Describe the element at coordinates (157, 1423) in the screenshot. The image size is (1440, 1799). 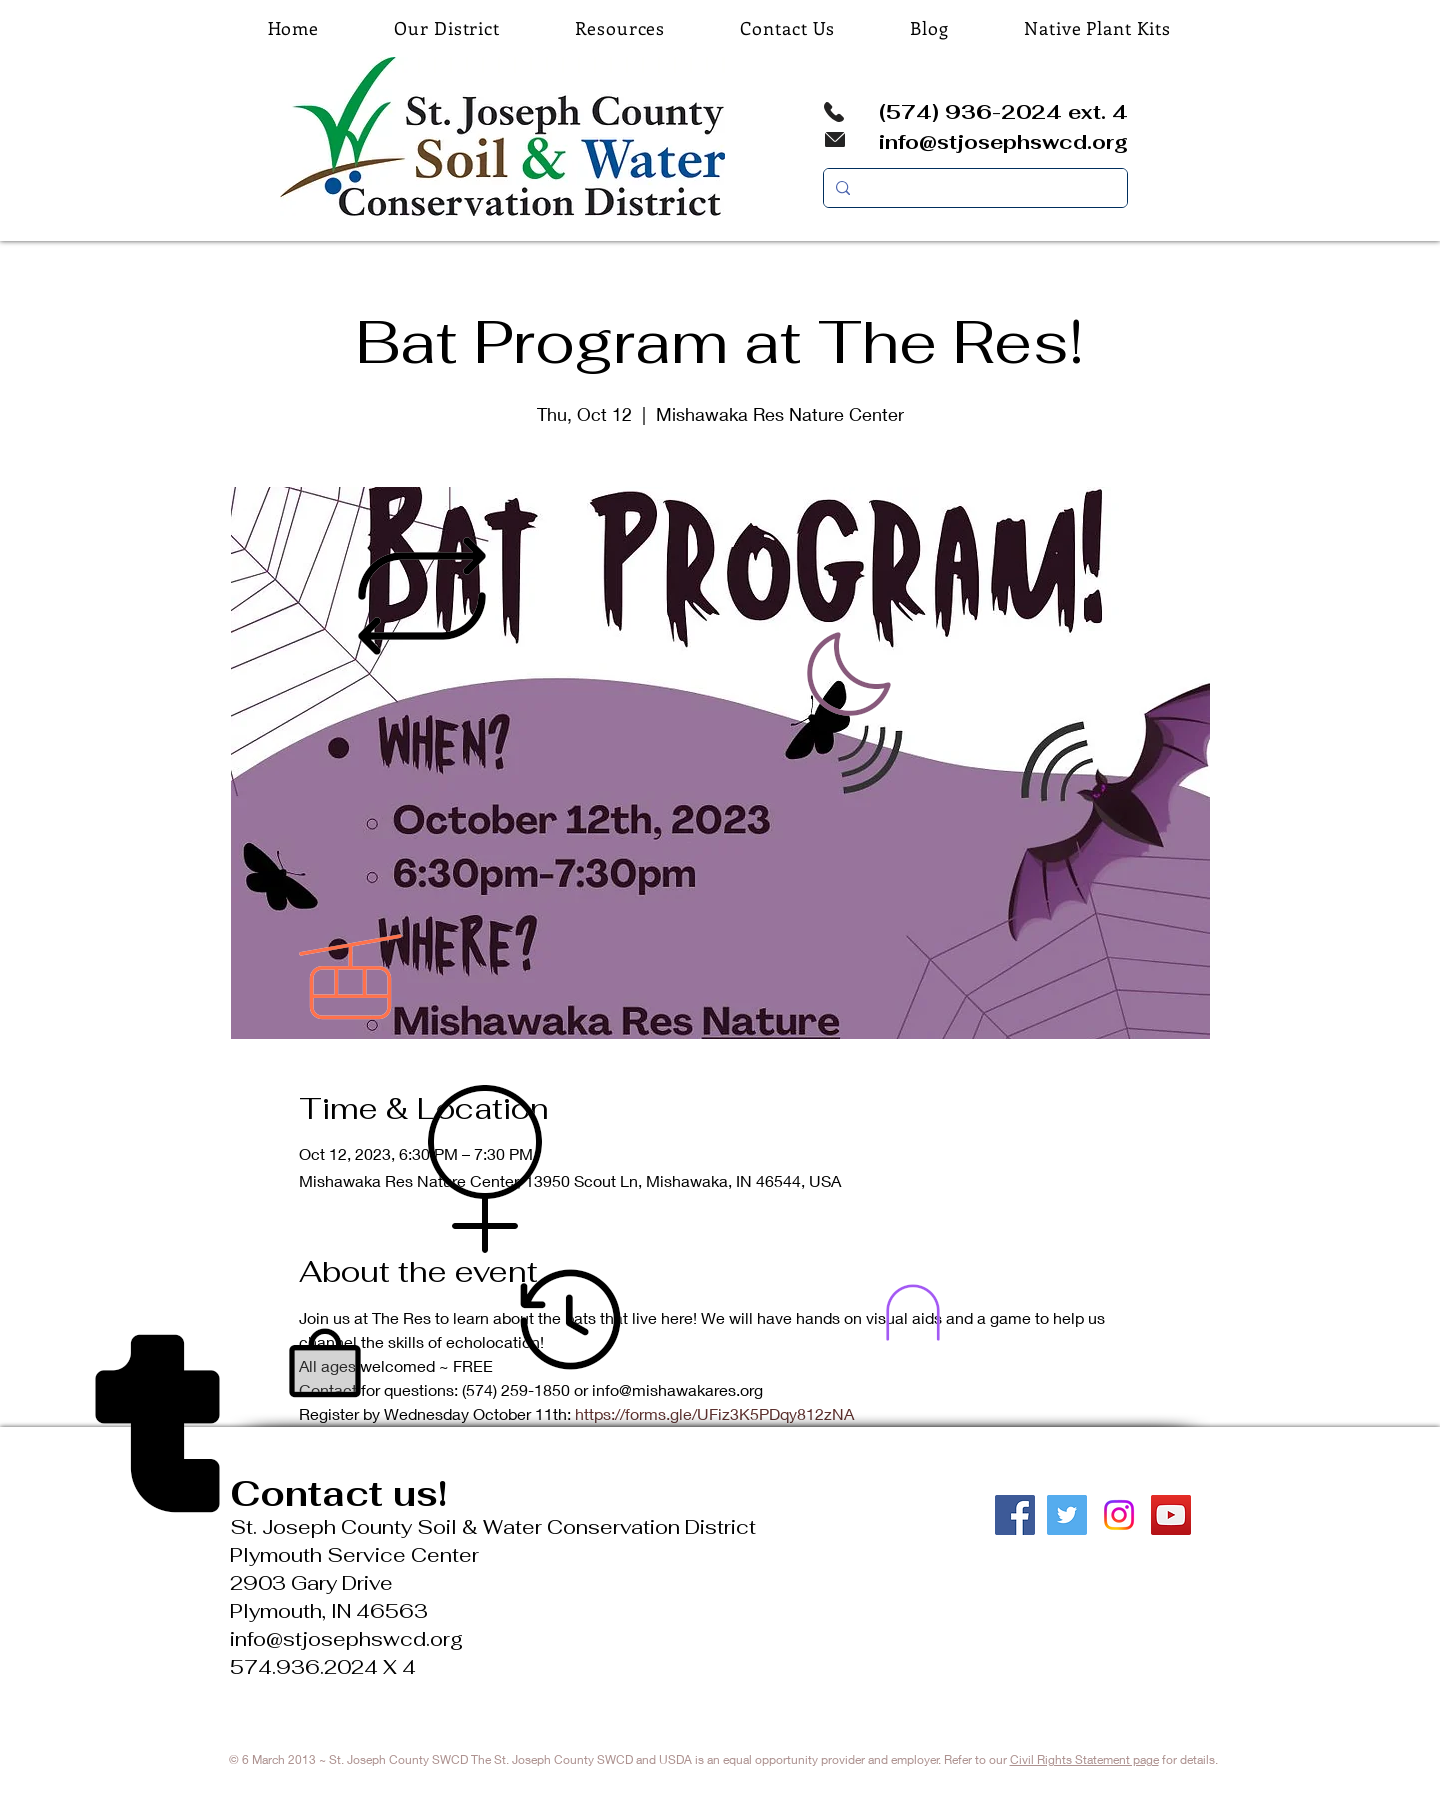
I see `open tumblr app` at that location.